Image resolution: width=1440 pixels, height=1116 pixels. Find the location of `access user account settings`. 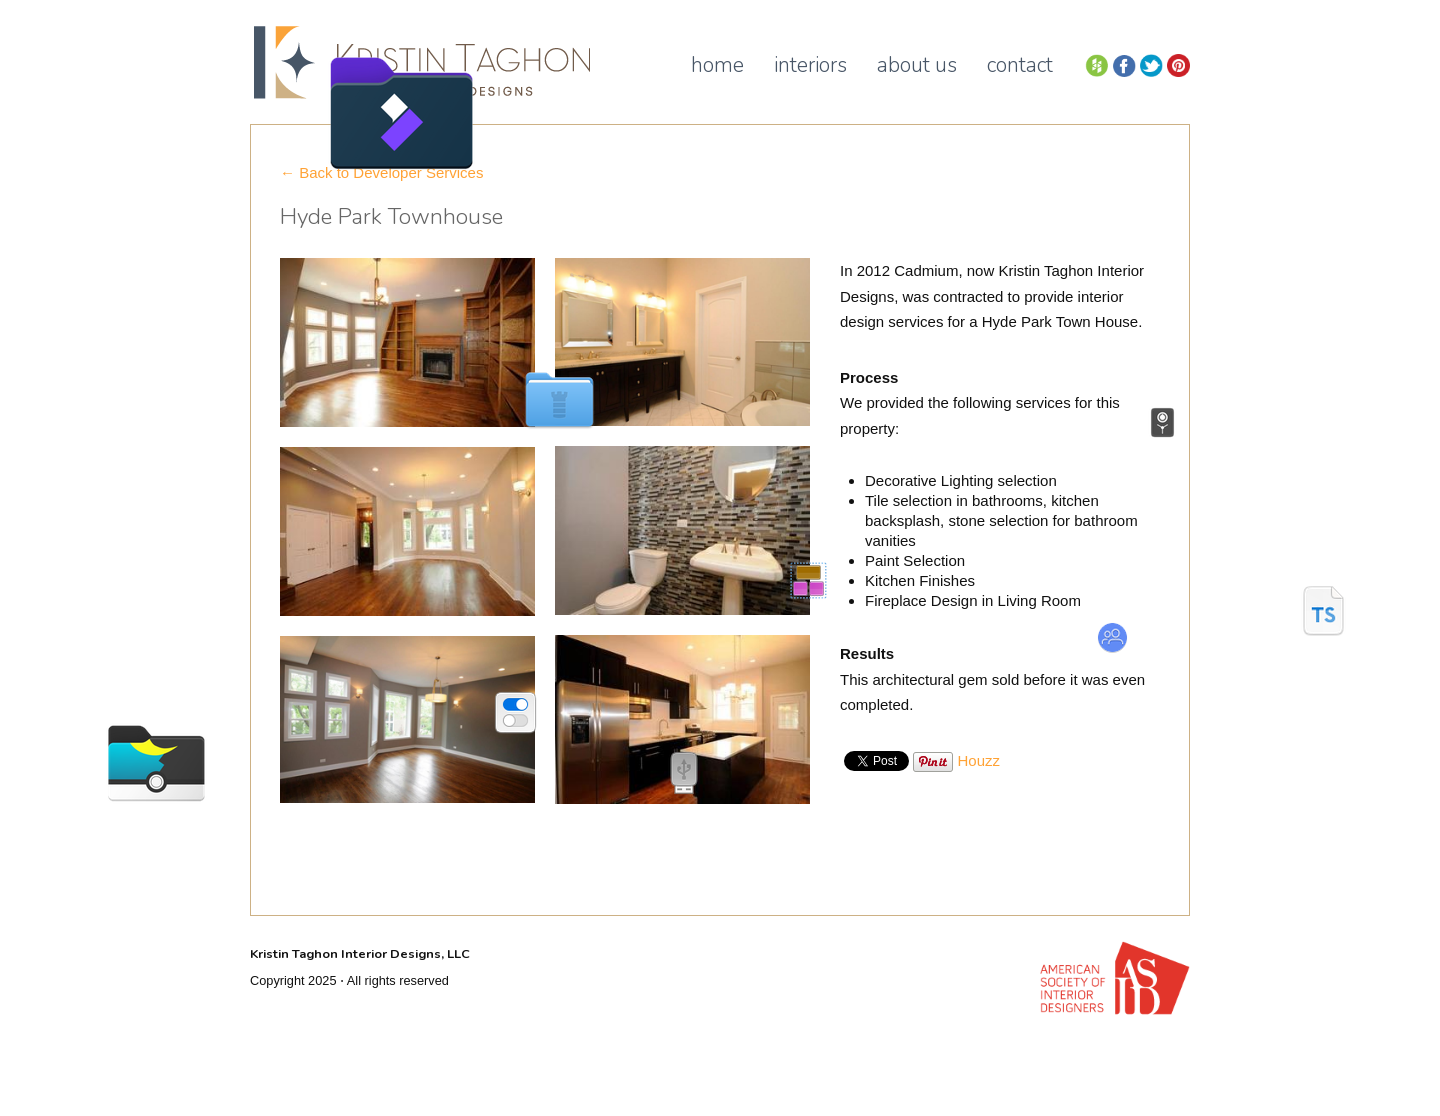

access user account settings is located at coordinates (1112, 637).